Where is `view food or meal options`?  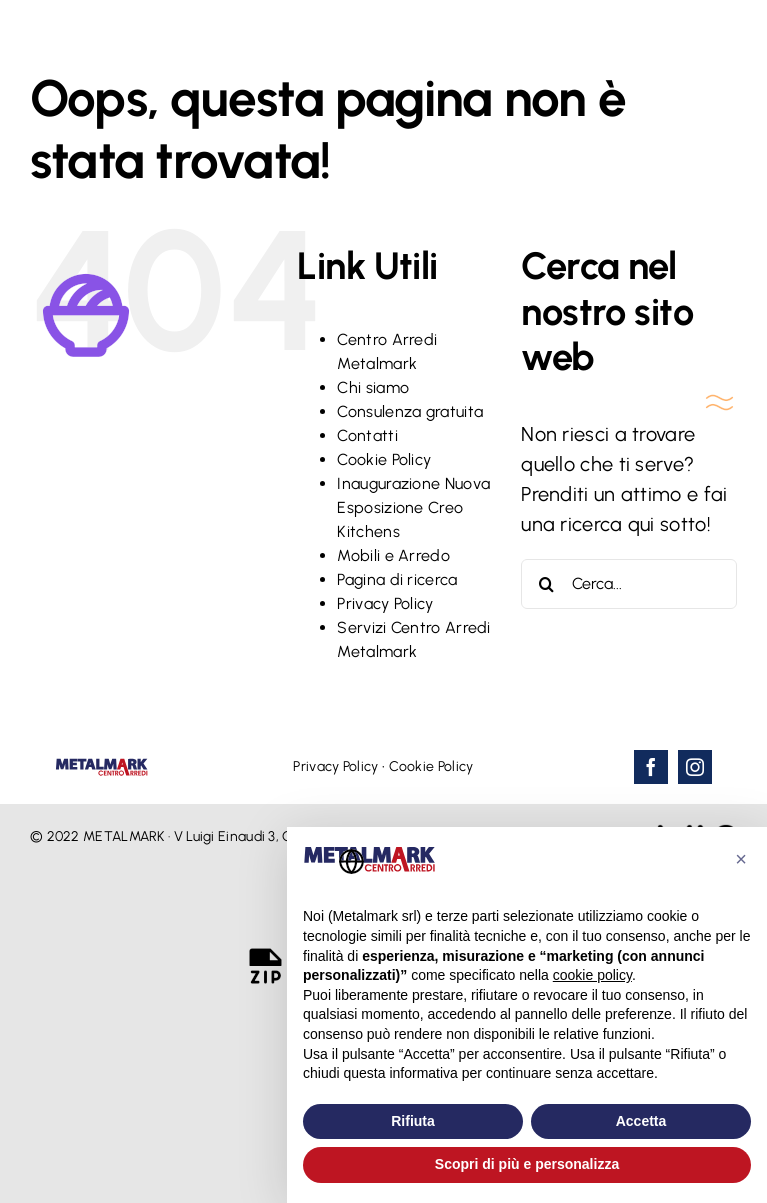
view food or meal options is located at coordinates (86, 317).